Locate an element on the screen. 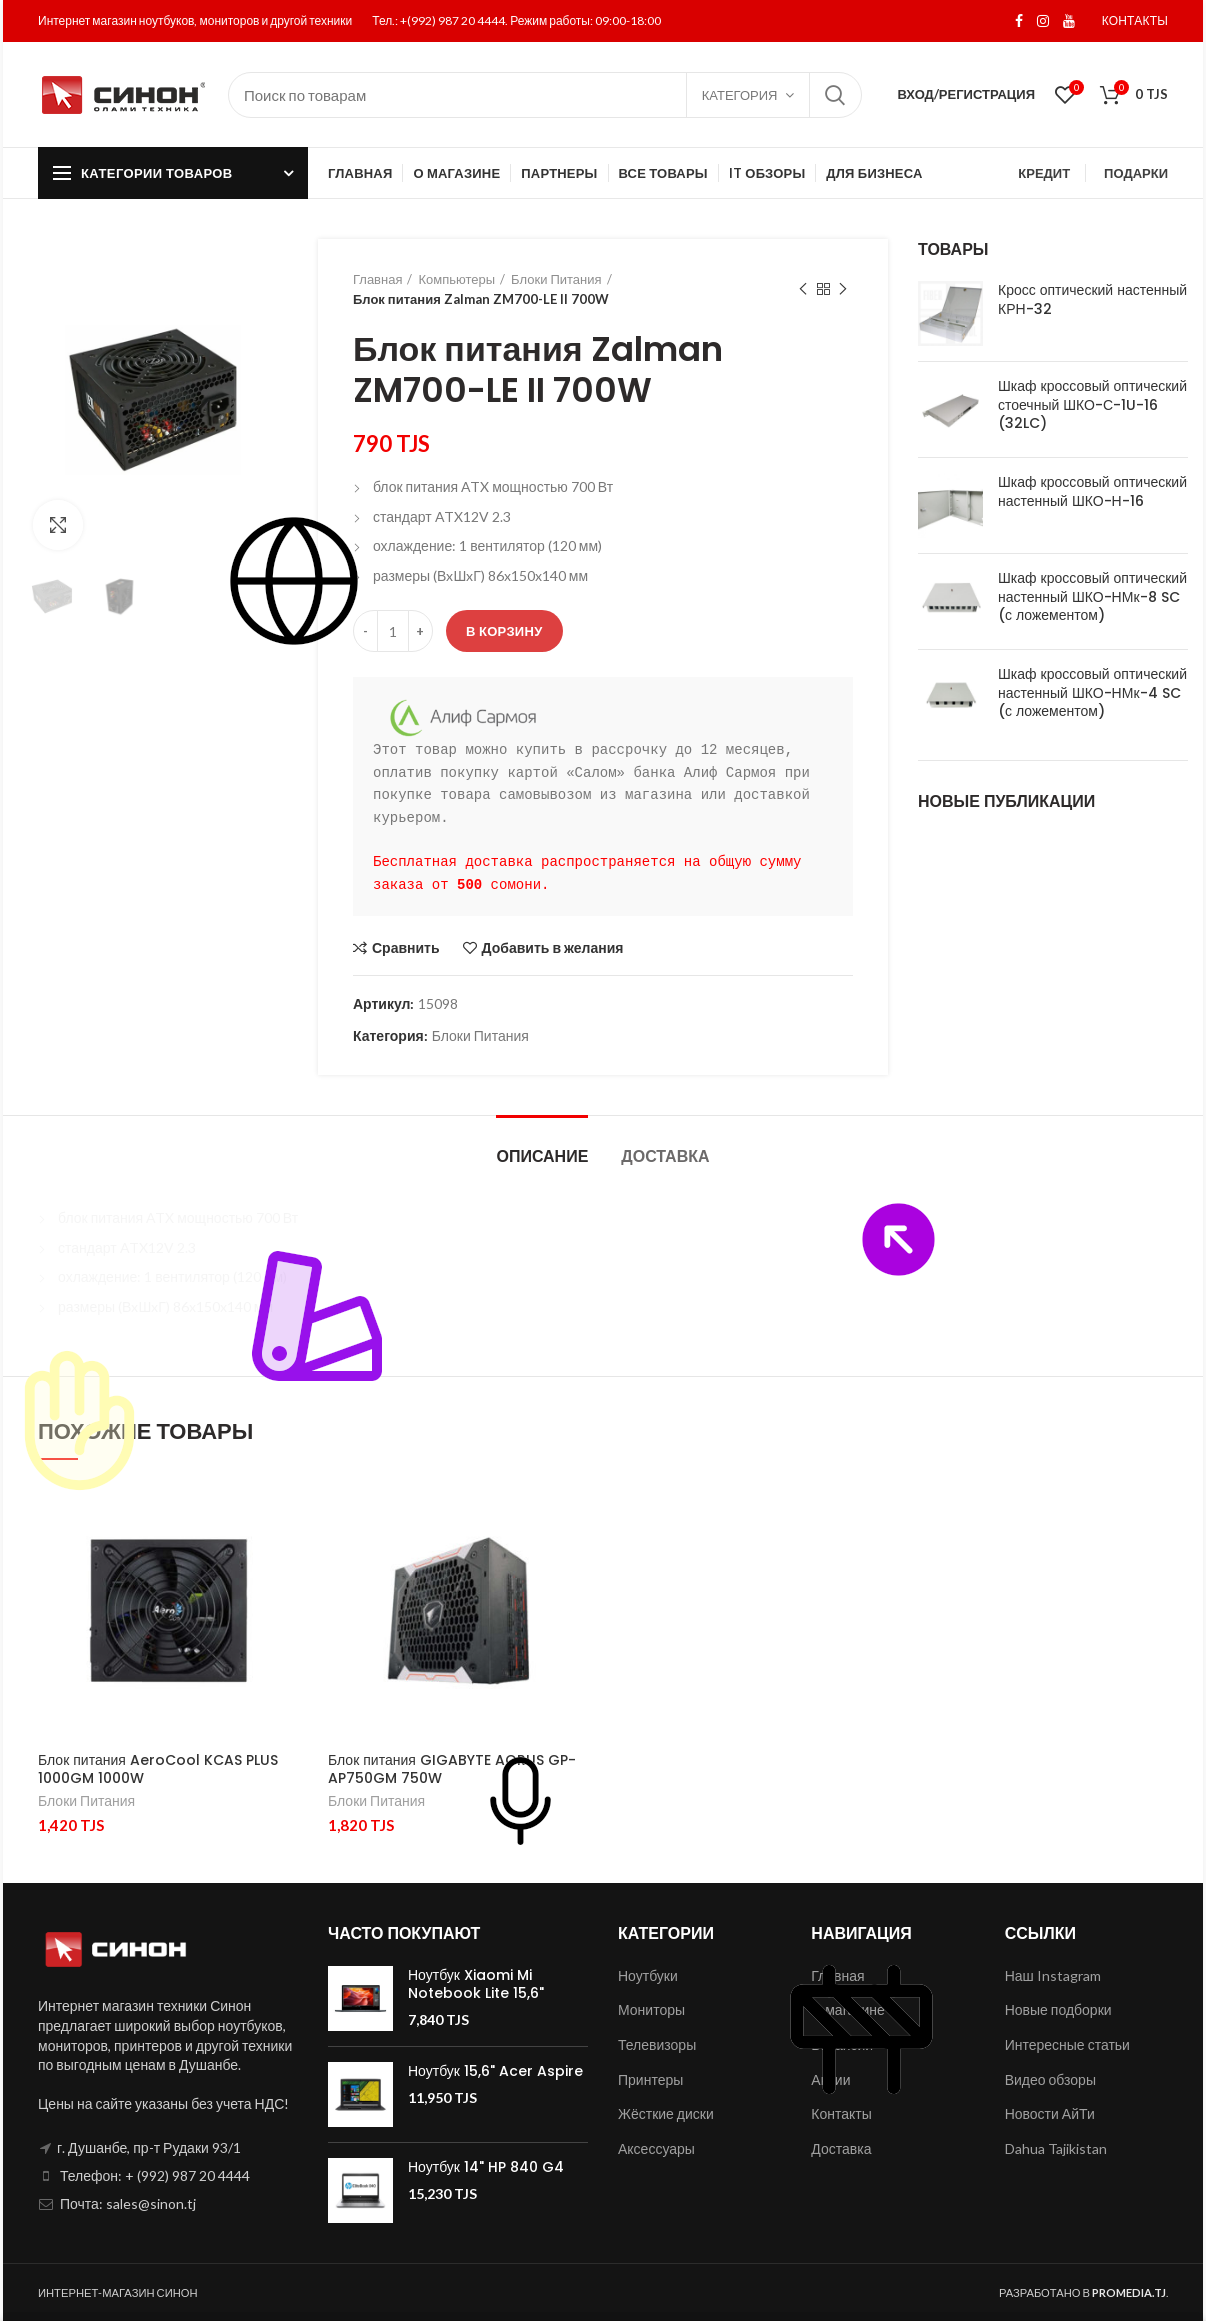 The image size is (1206, 2321). navigate back to the previous screen is located at coordinates (898, 1239).